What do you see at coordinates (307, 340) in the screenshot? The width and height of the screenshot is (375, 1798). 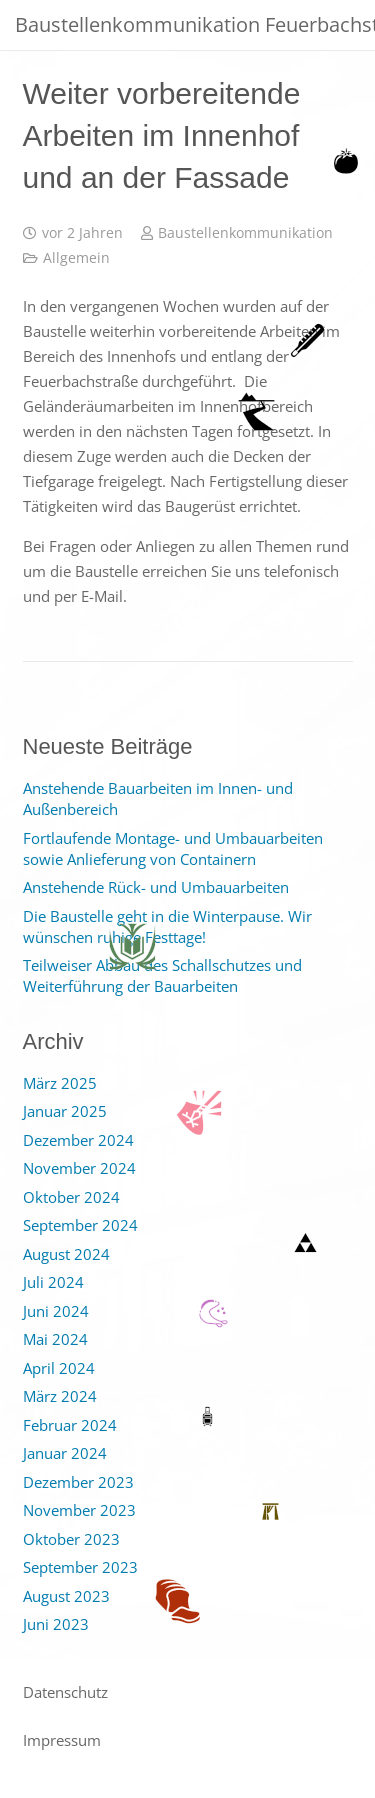 I see `check body temperature or health status` at bounding box center [307, 340].